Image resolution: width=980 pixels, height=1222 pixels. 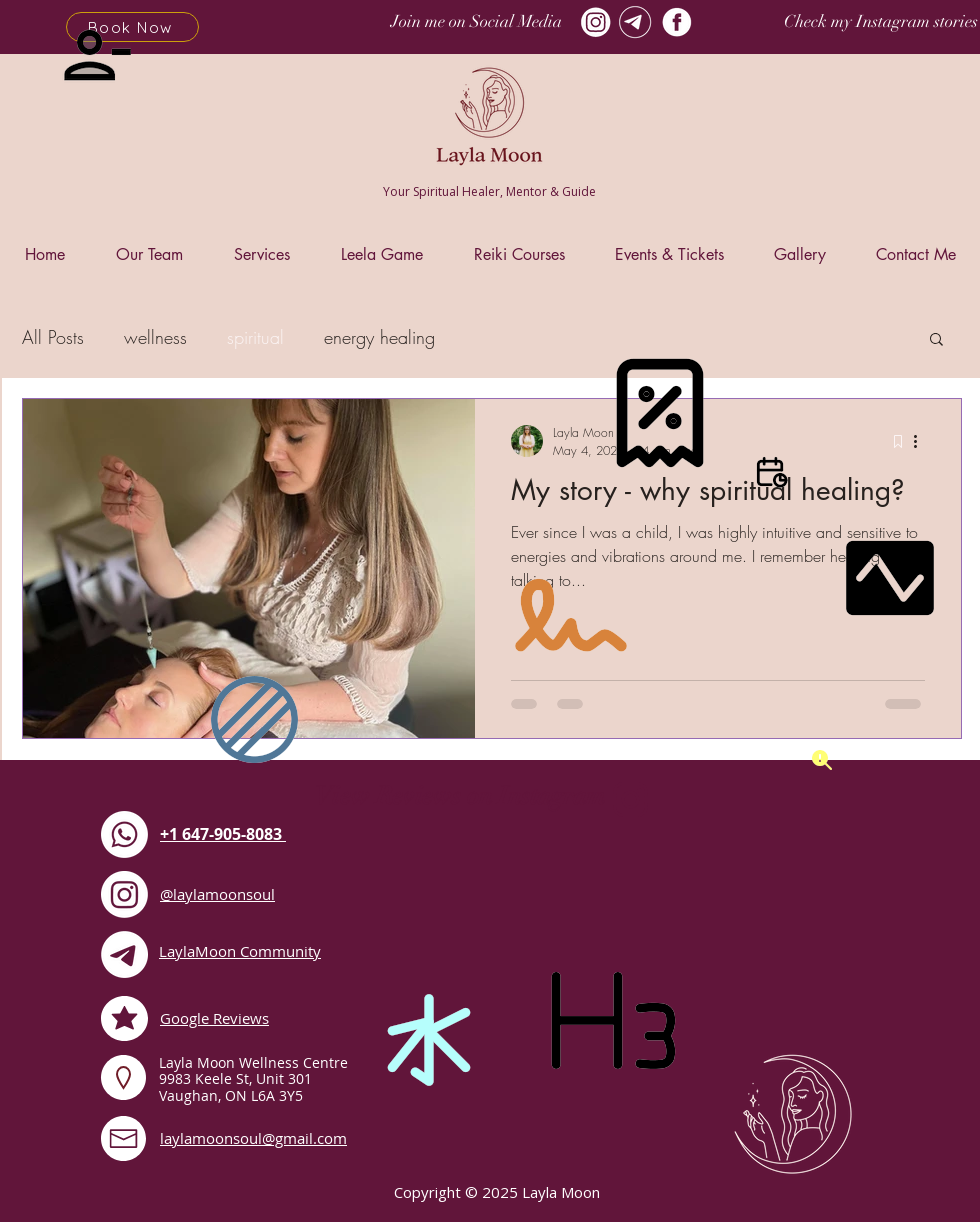 I want to click on view calendar analytics and statistics, so click(x=771, y=471).